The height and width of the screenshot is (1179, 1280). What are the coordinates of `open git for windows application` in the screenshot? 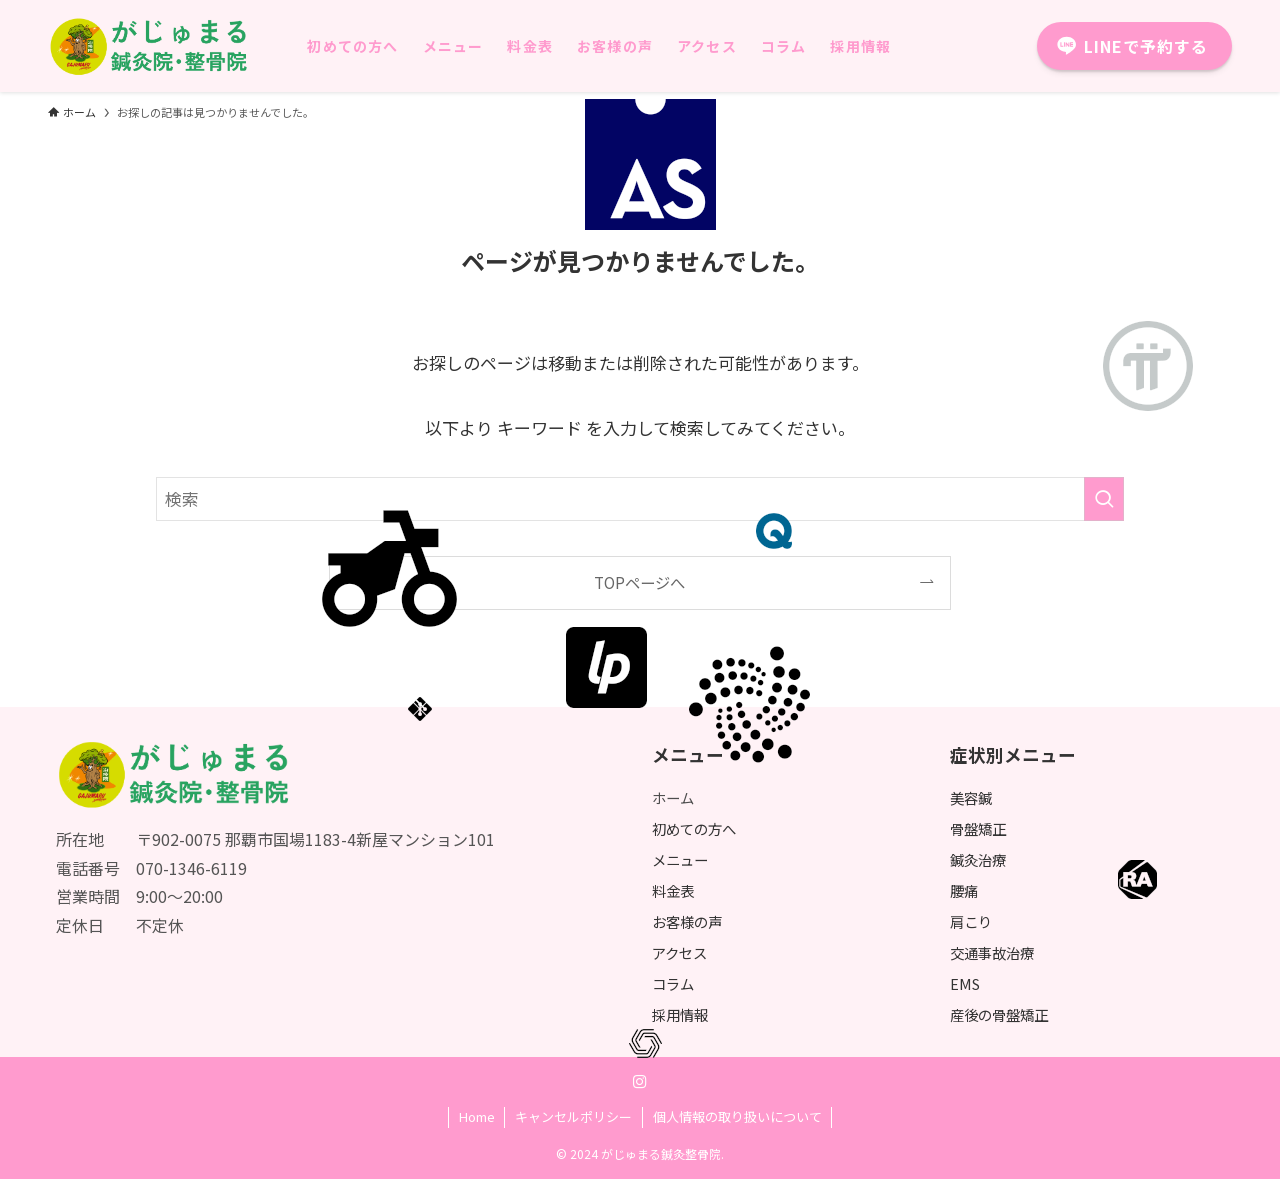 It's located at (420, 709).